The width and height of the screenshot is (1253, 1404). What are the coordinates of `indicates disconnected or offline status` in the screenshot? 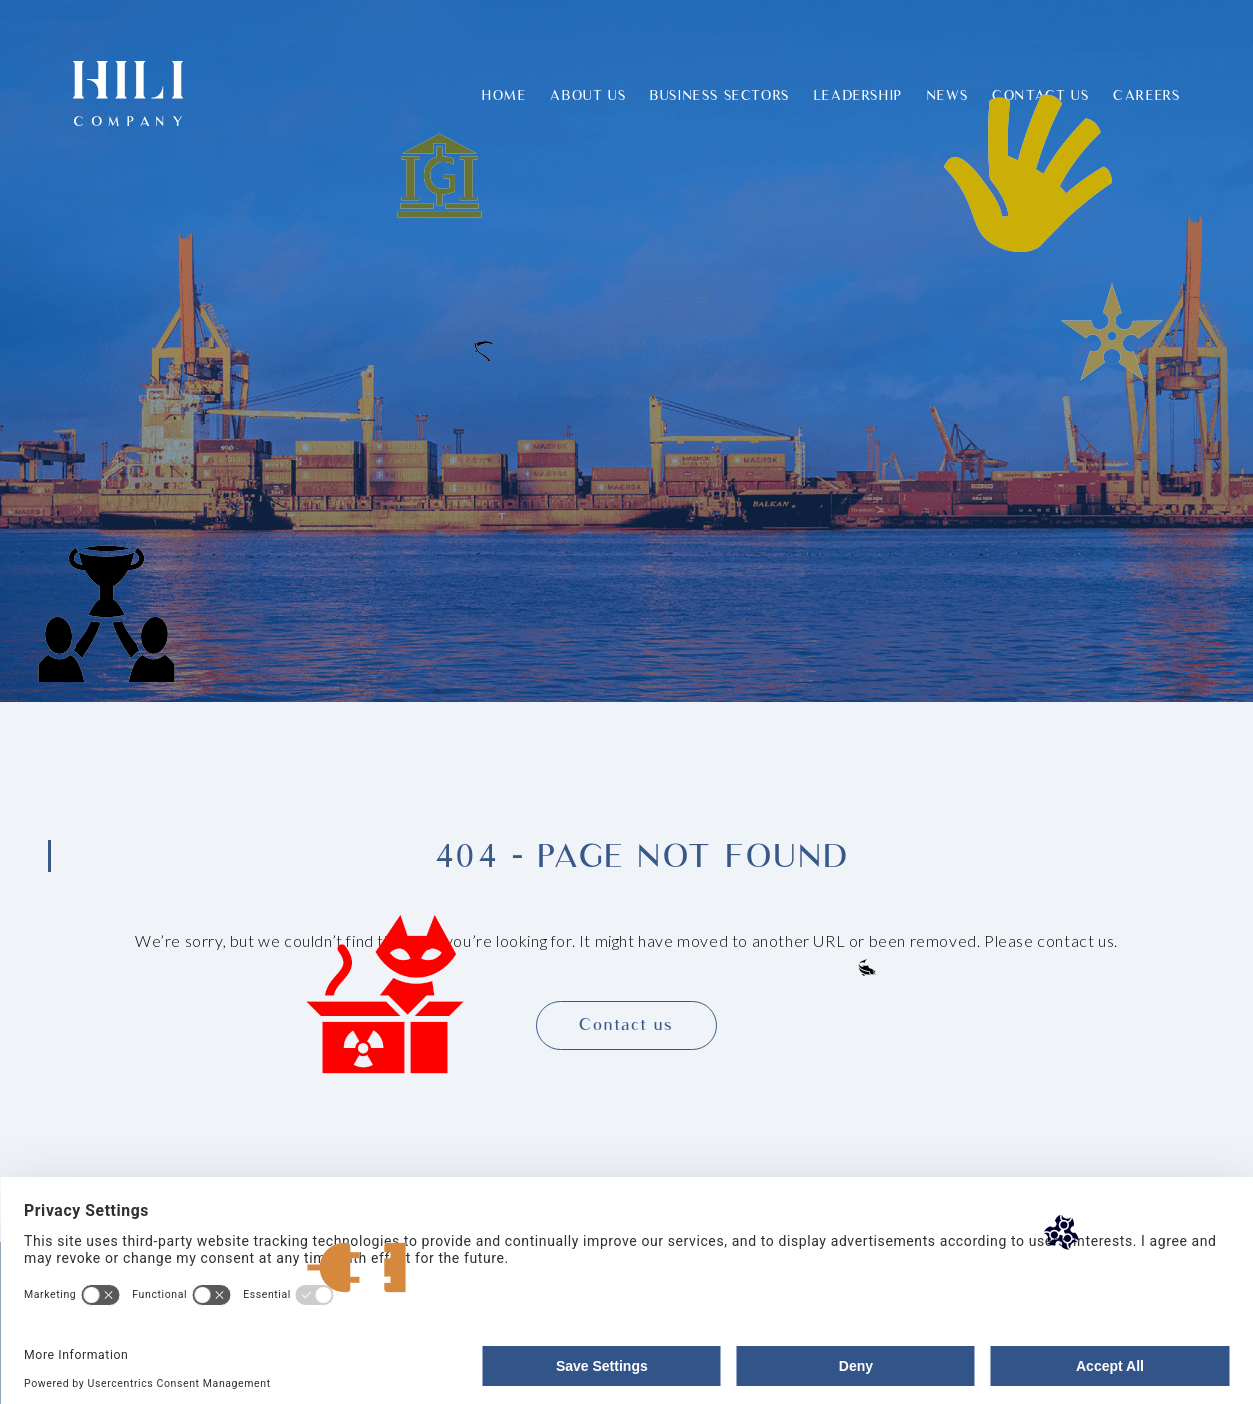 It's located at (356, 1267).